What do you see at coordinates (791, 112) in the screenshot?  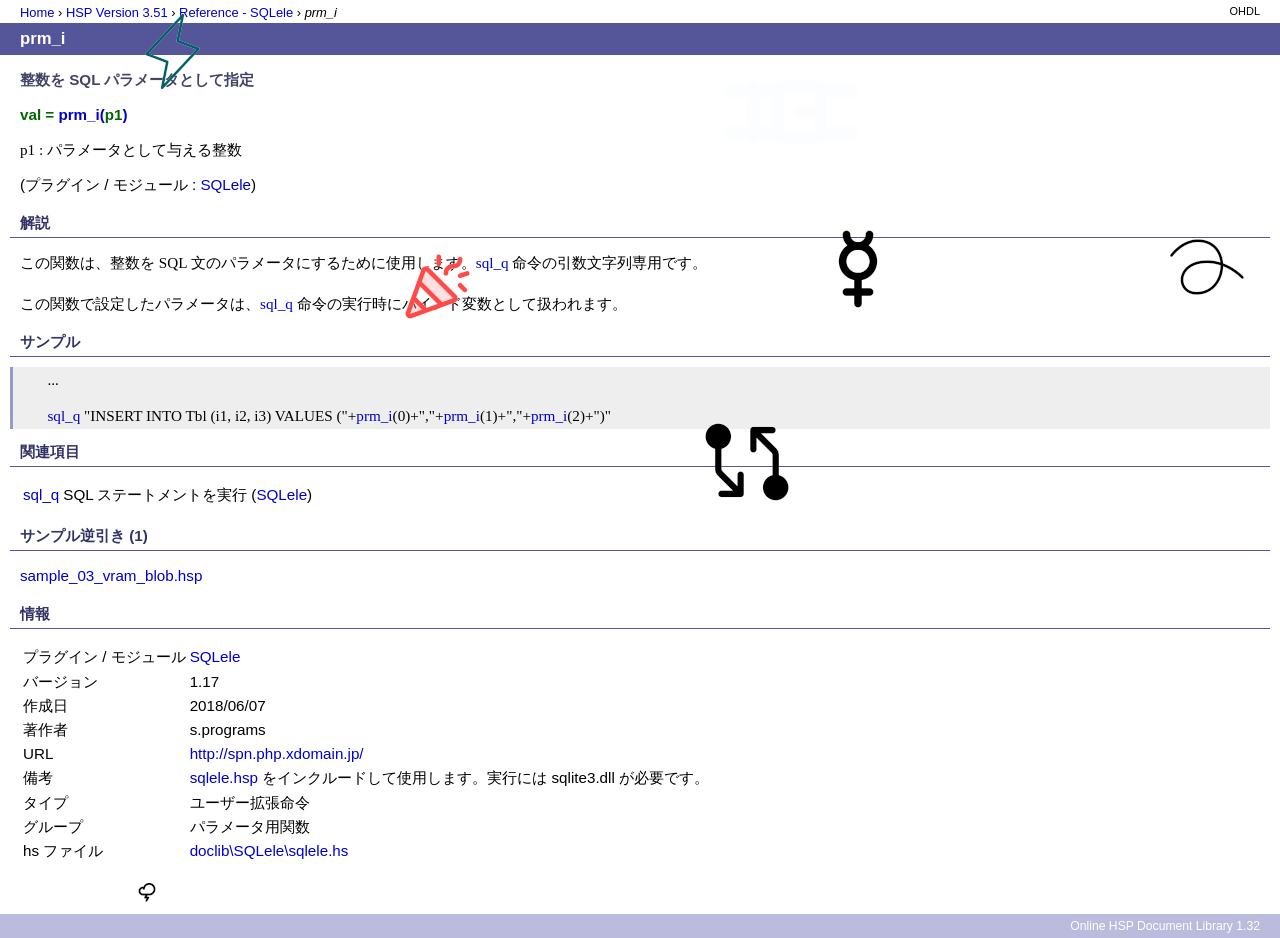 I see `adjust clothing or accessory settings` at bounding box center [791, 112].